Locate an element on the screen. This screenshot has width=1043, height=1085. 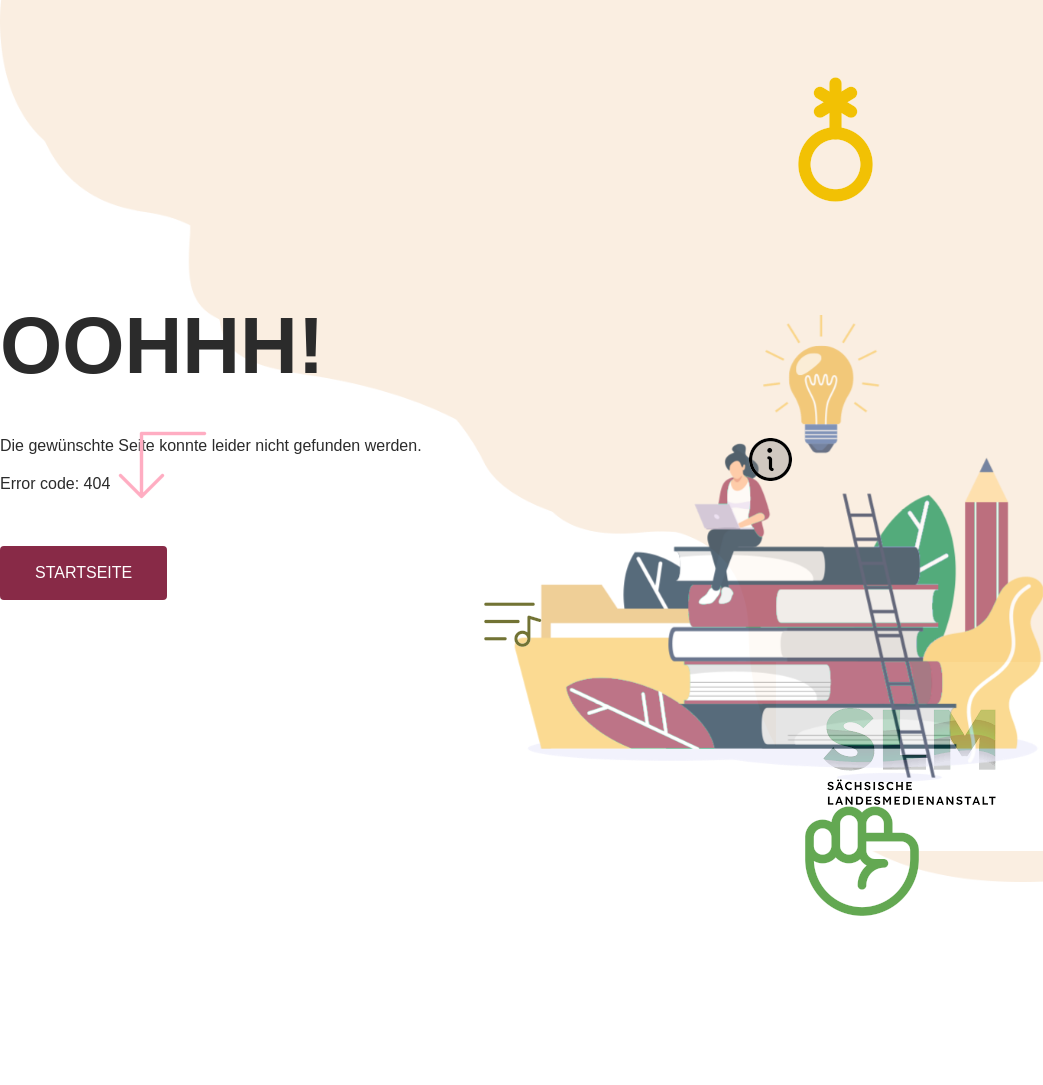
select genderqueer as gender identity is located at coordinates (835, 139).